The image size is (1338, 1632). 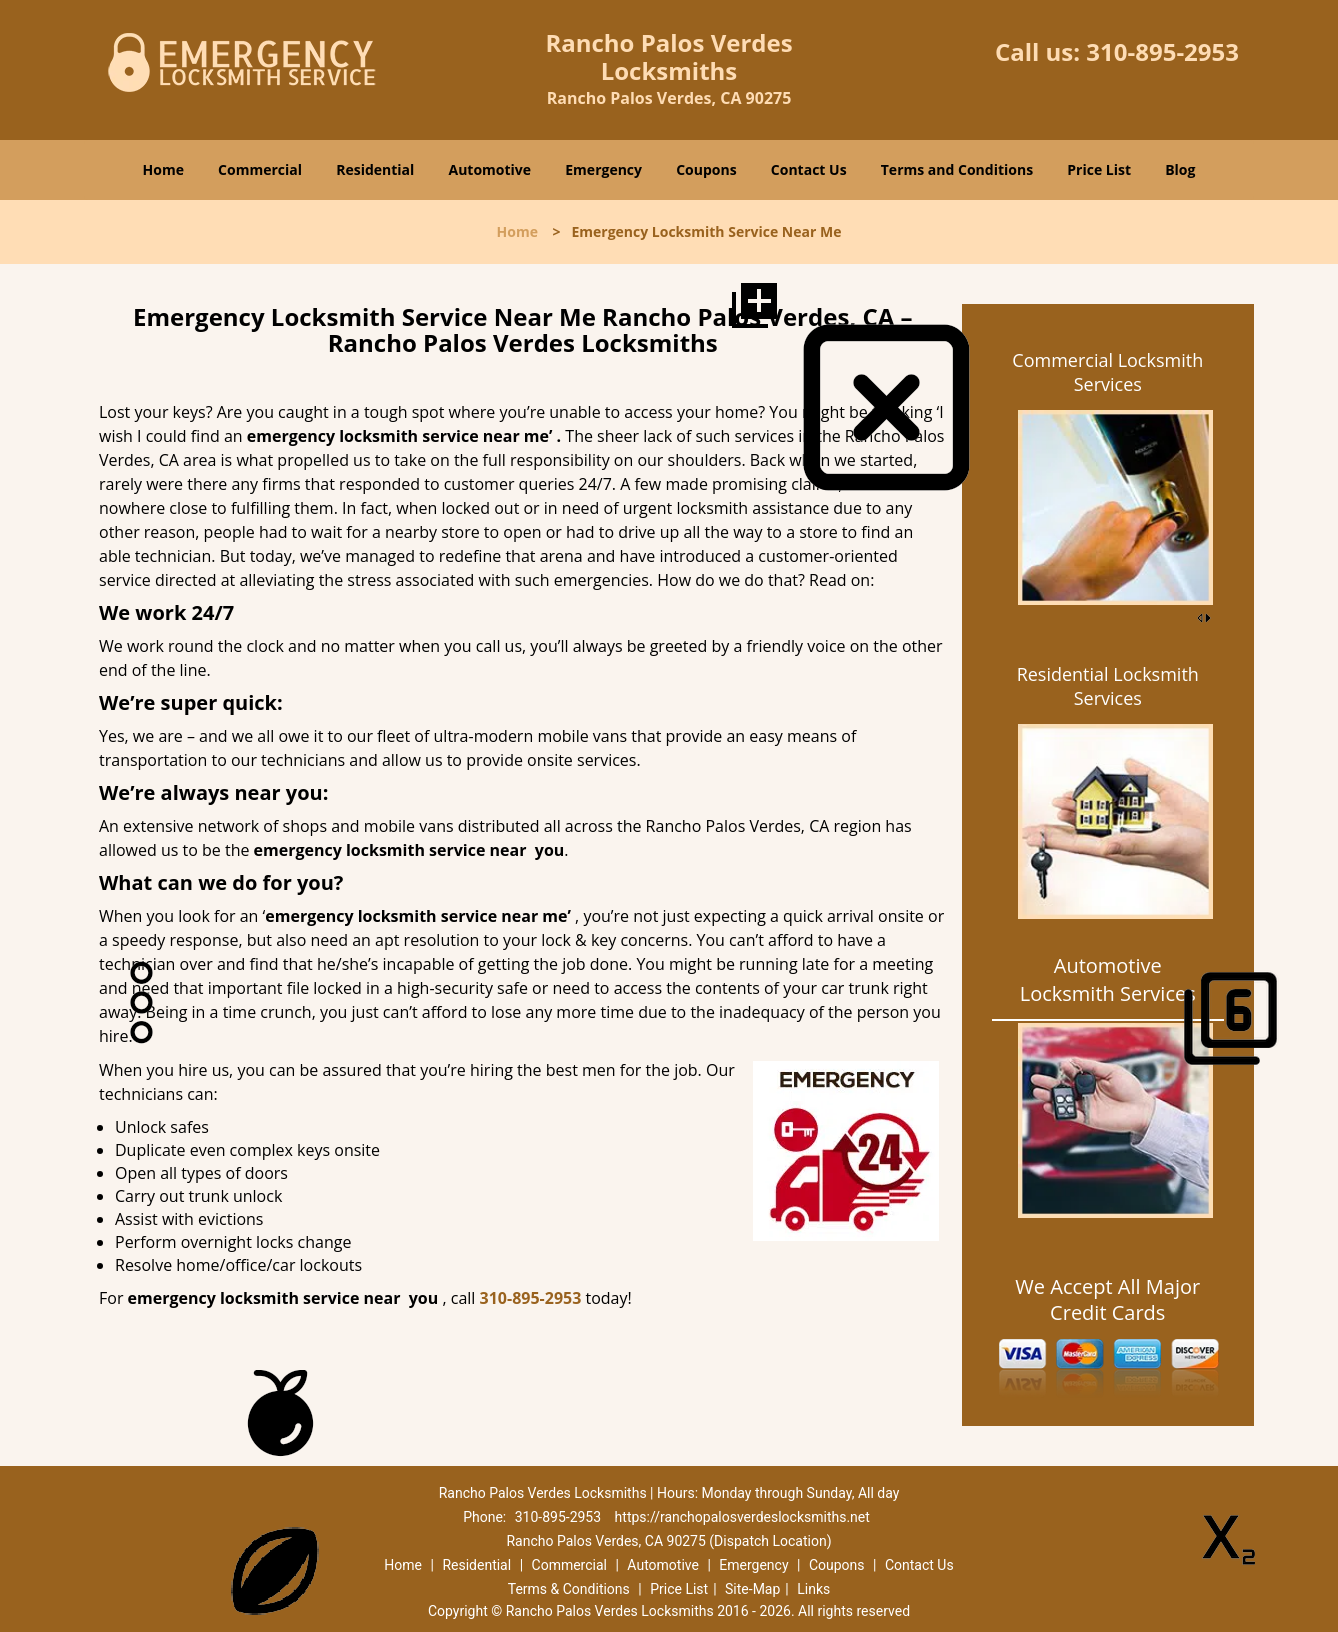 What do you see at coordinates (886, 407) in the screenshot?
I see `close or dismiss a dialog box` at bounding box center [886, 407].